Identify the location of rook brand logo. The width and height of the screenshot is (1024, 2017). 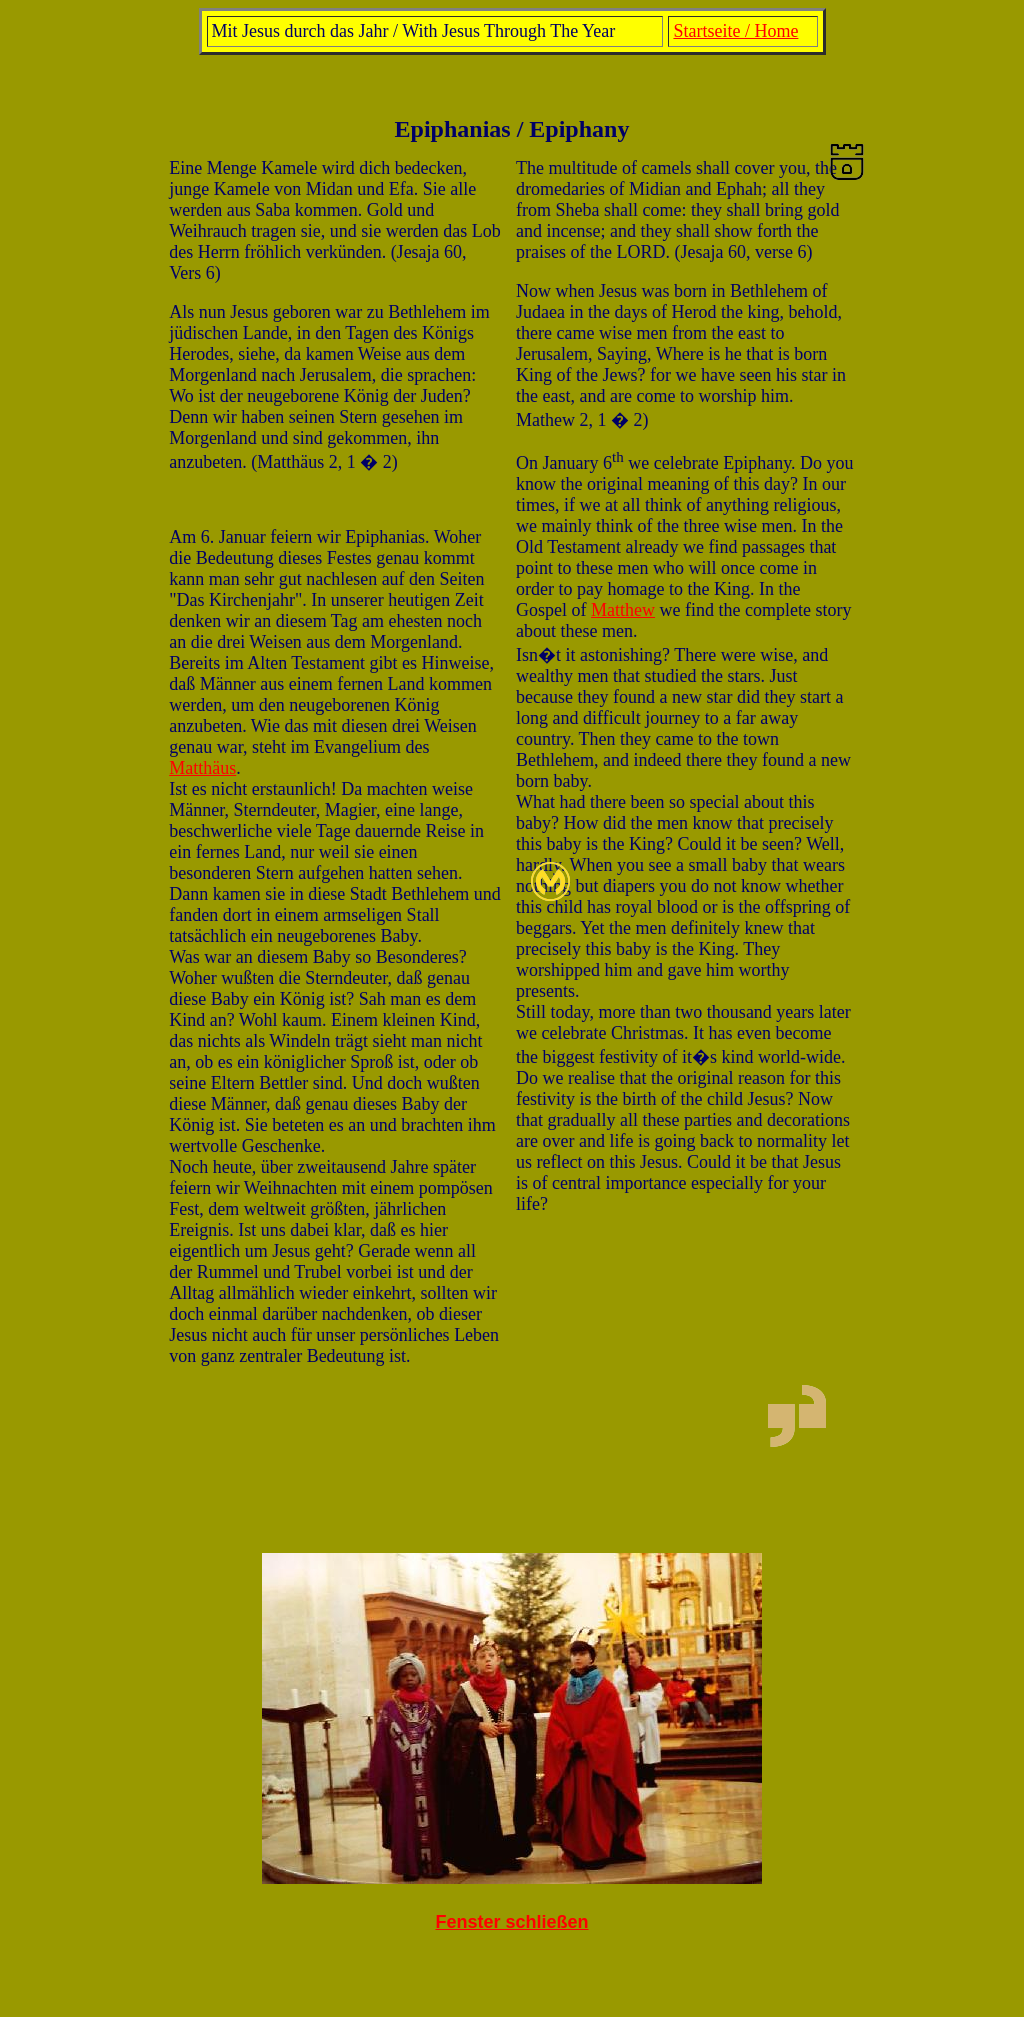
(847, 162).